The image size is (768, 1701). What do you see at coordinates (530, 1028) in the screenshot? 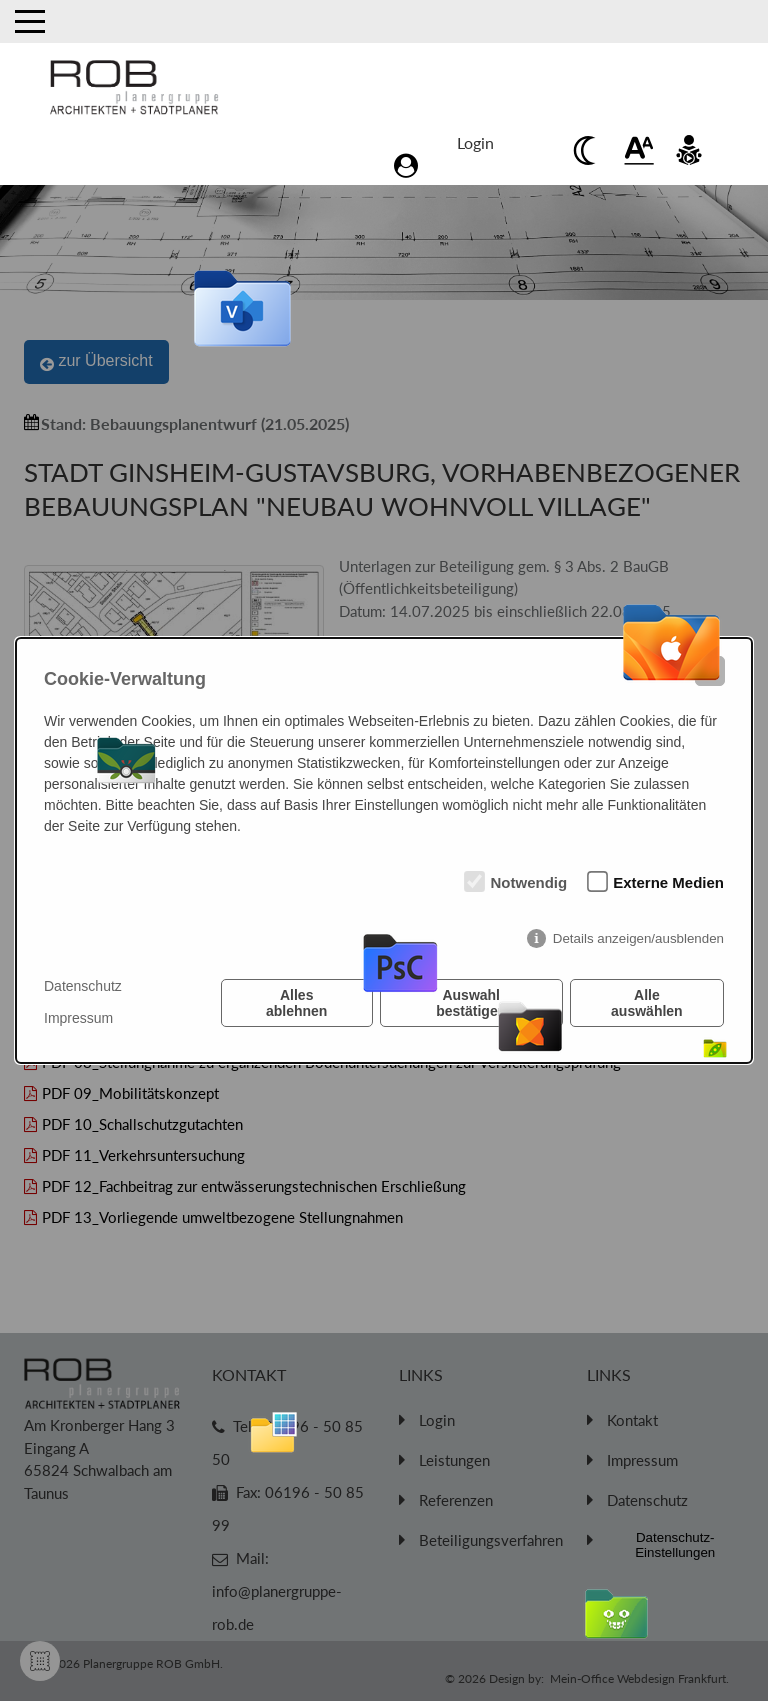
I see `folder containing haxe project files` at bounding box center [530, 1028].